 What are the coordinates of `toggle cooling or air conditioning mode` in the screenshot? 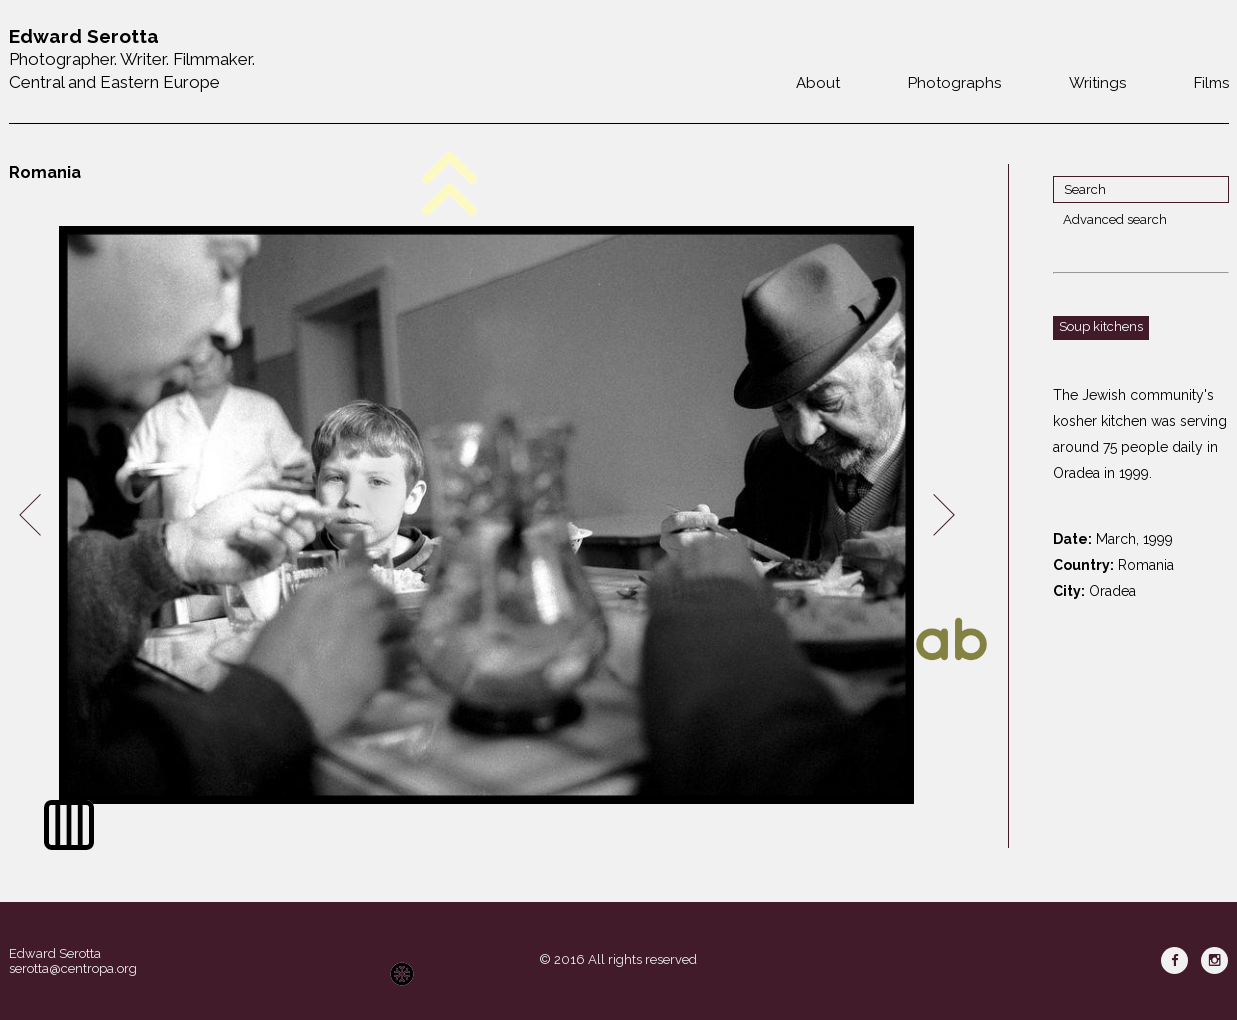 It's located at (402, 974).